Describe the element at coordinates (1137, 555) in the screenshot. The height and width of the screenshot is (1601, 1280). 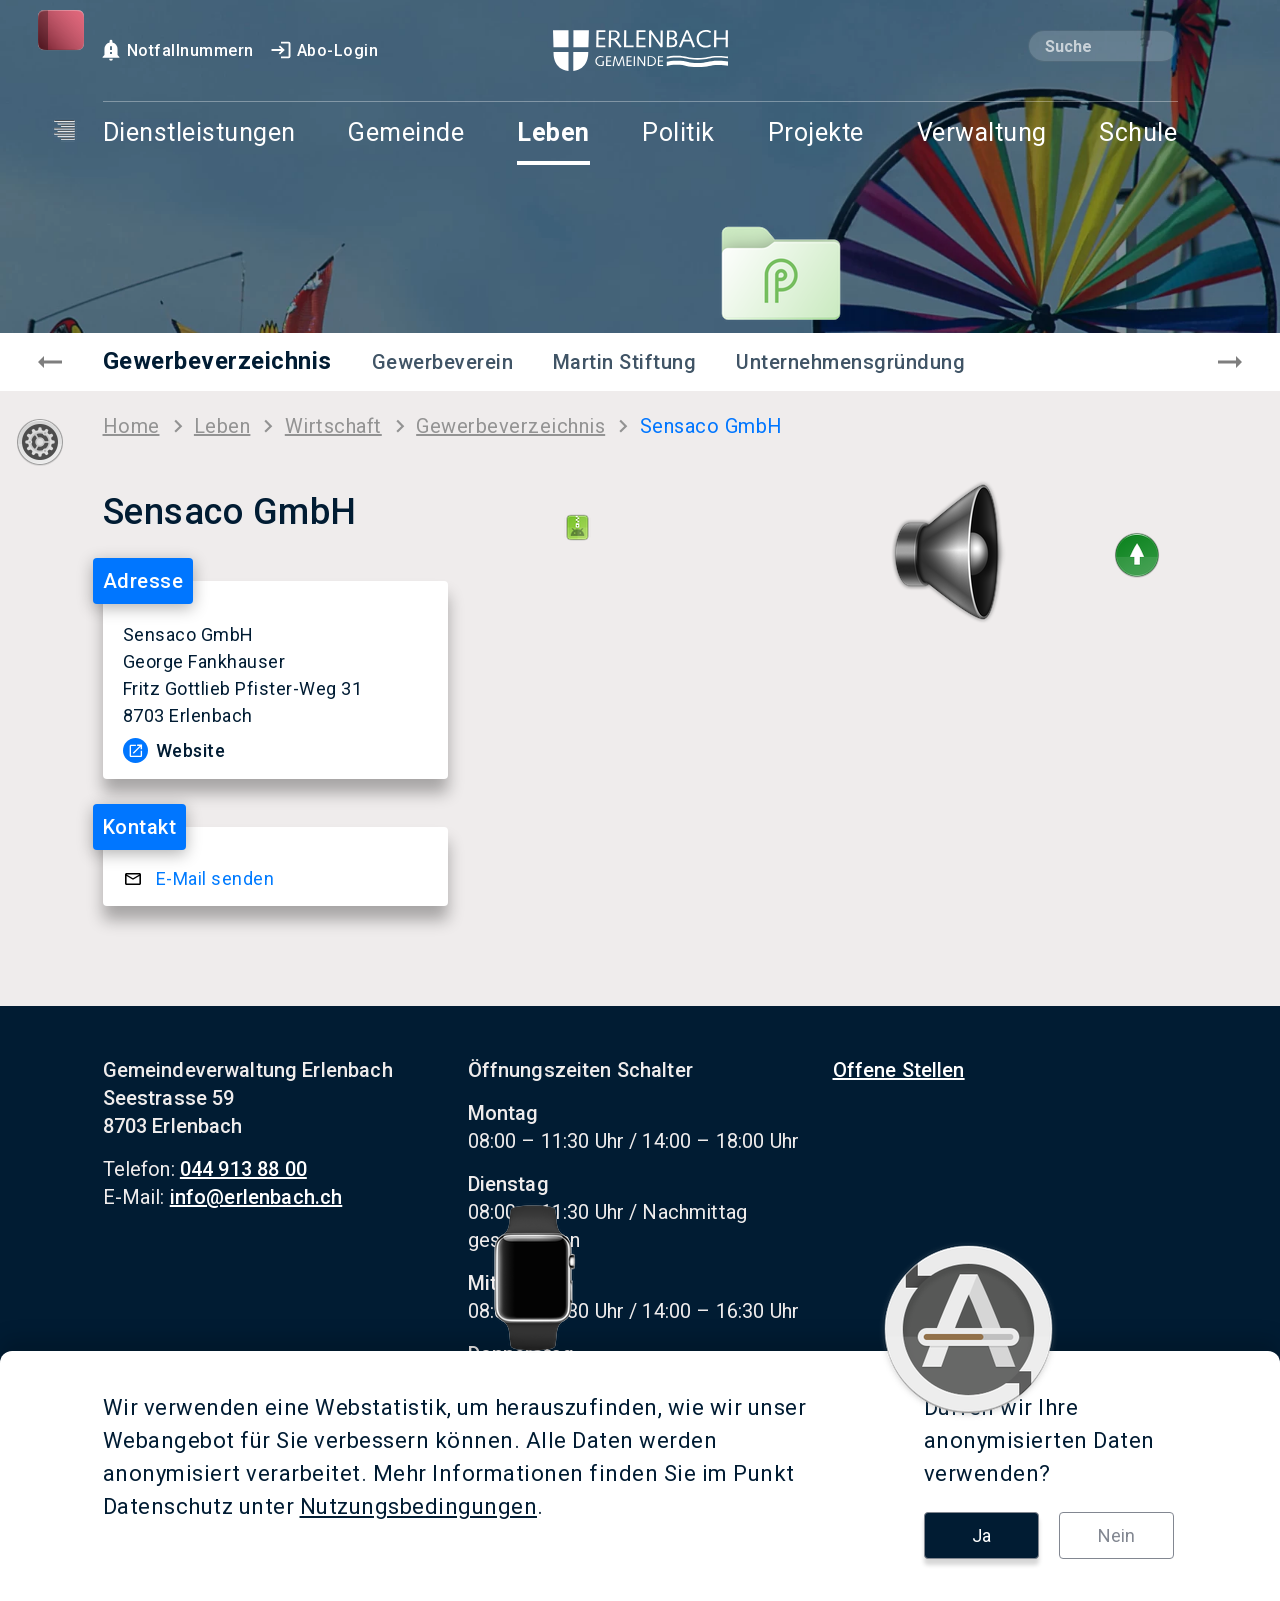
I see `software update available for installation` at that location.